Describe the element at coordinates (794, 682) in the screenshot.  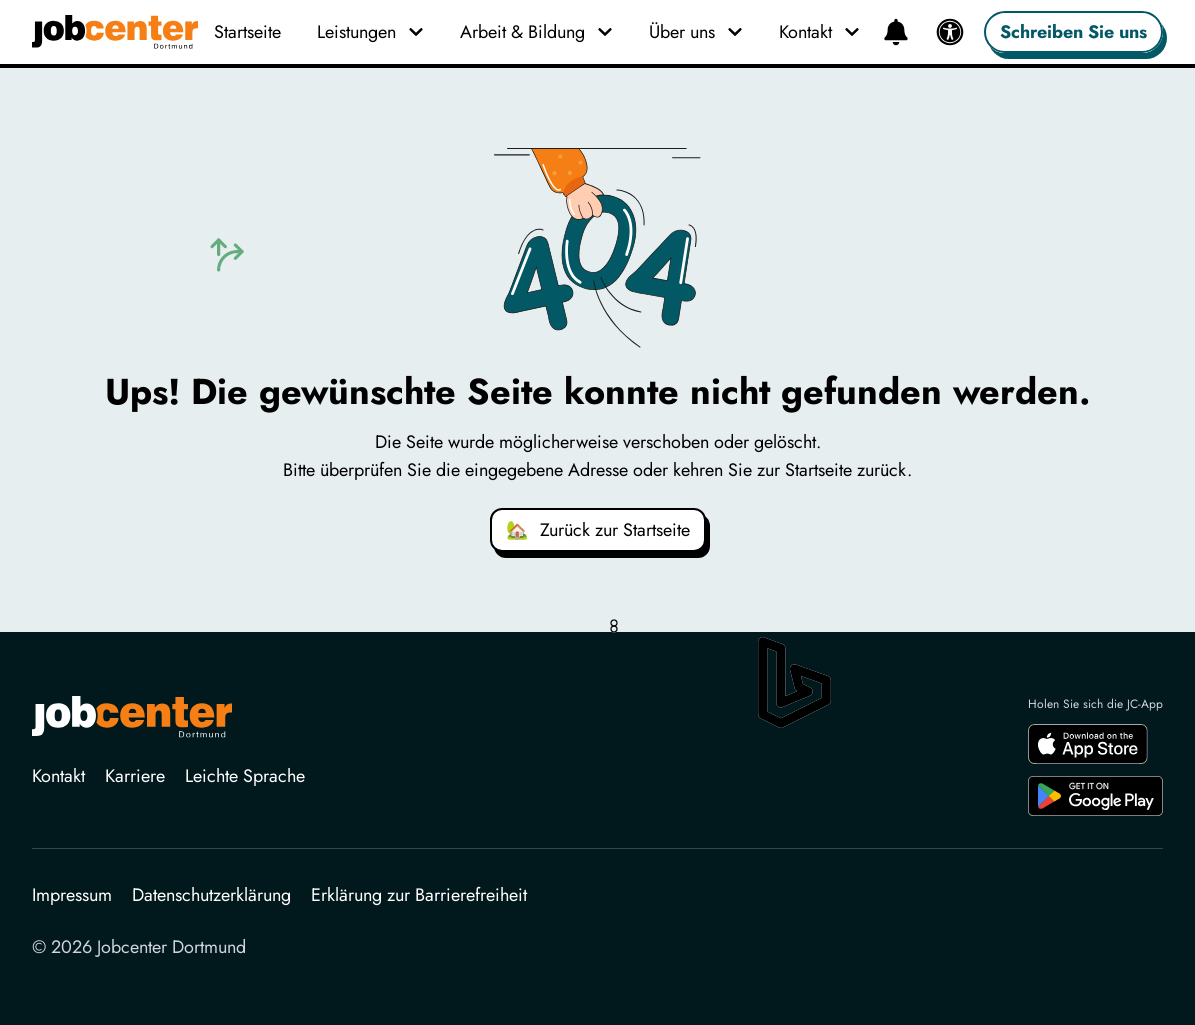
I see `search with microsoft bing` at that location.